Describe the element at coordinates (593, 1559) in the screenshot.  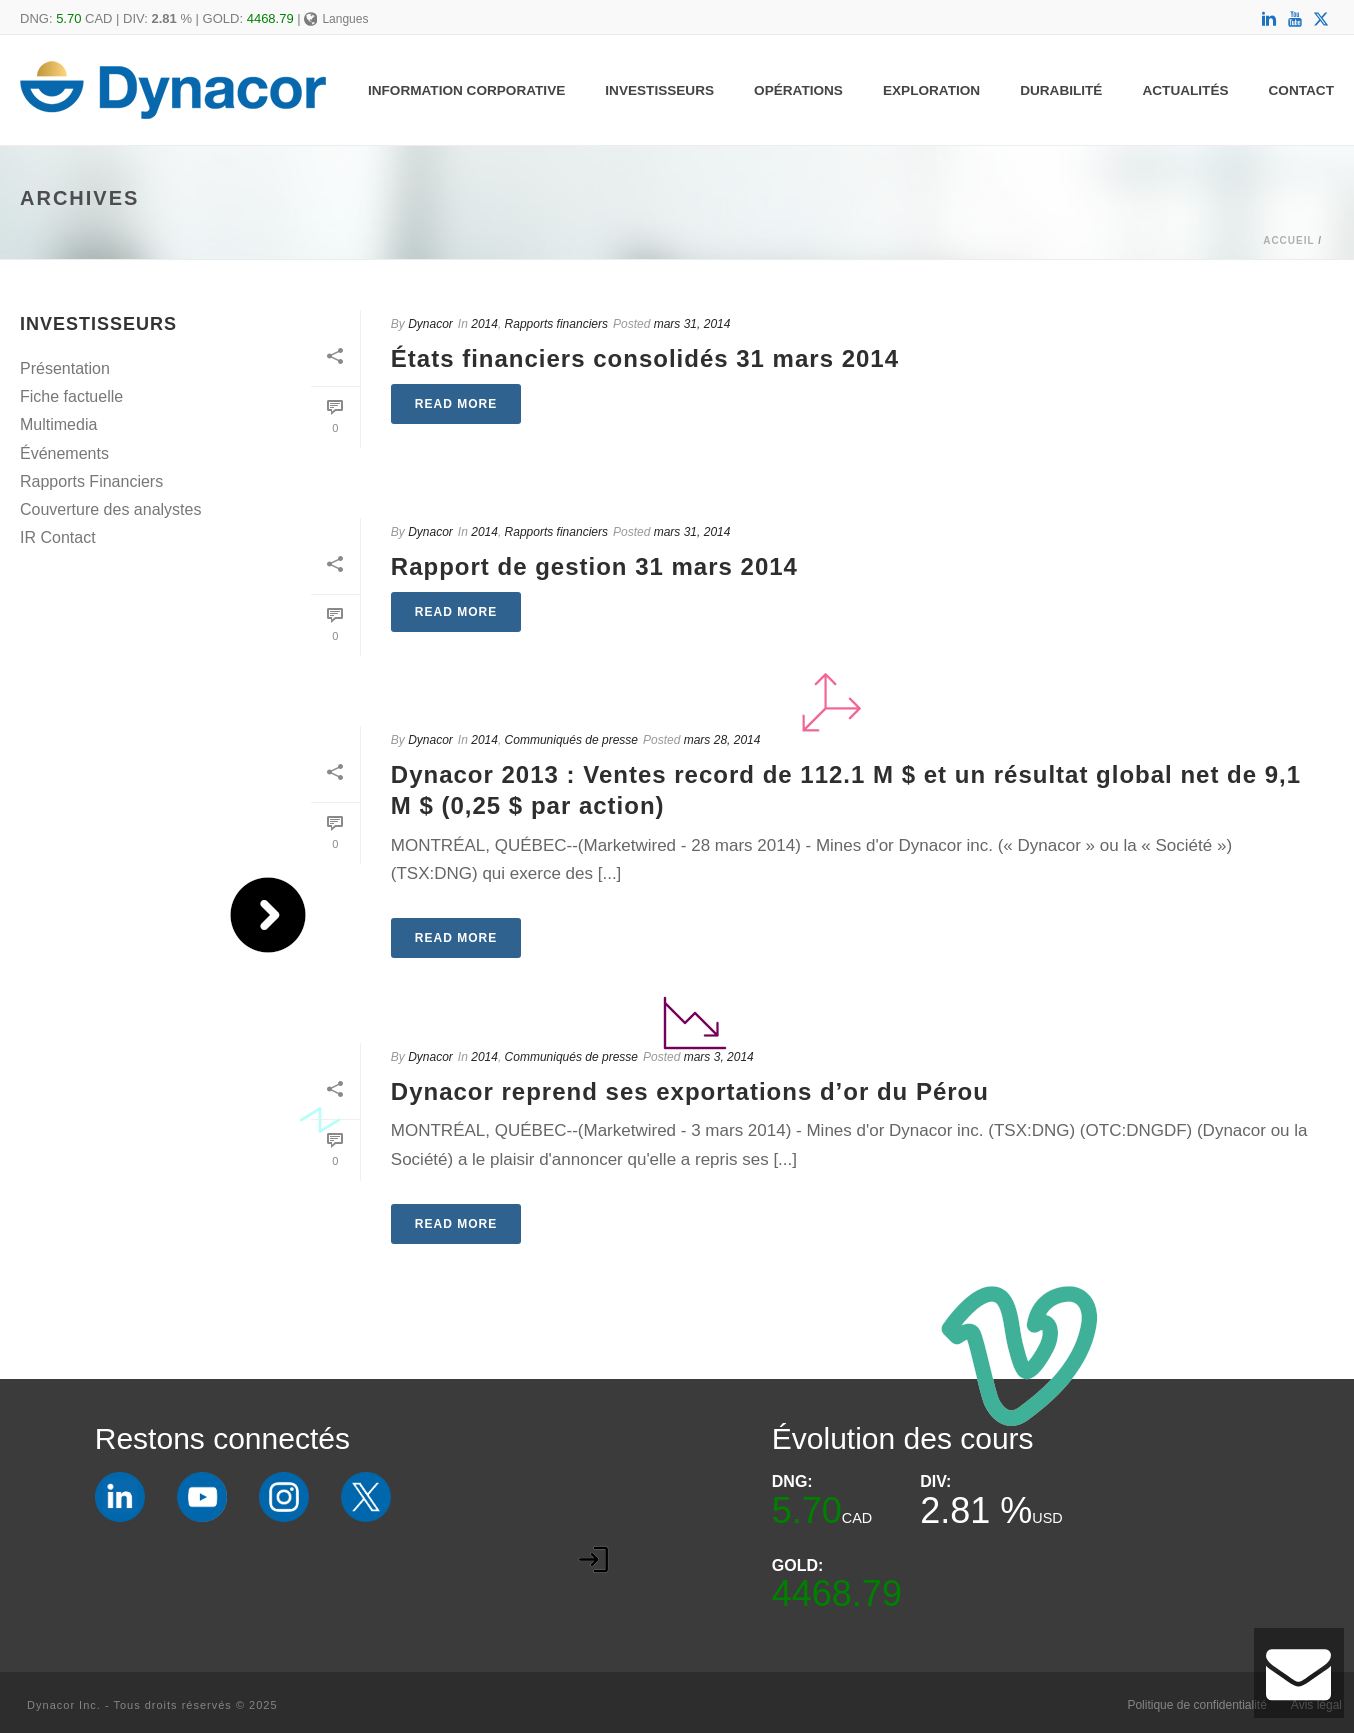
I see `log in to your account` at that location.